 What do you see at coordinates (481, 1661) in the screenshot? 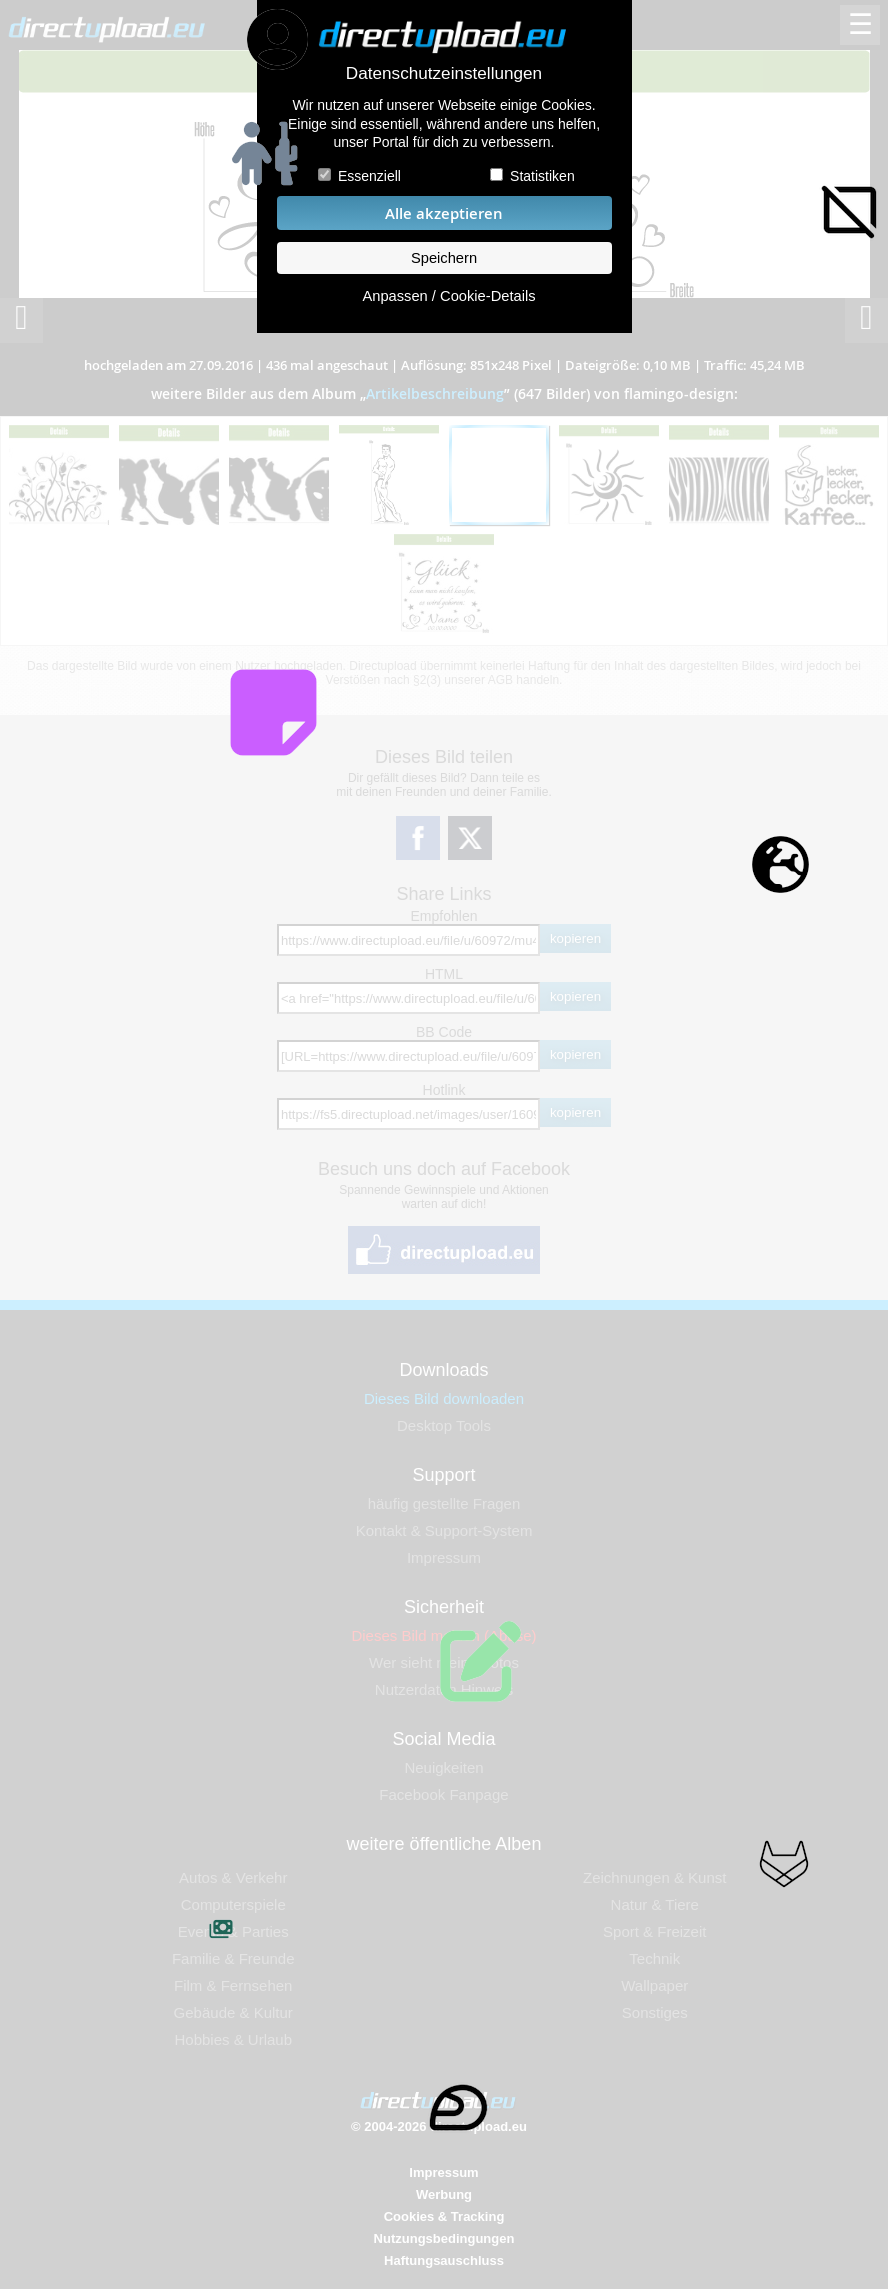
I see `edit or modify content` at bounding box center [481, 1661].